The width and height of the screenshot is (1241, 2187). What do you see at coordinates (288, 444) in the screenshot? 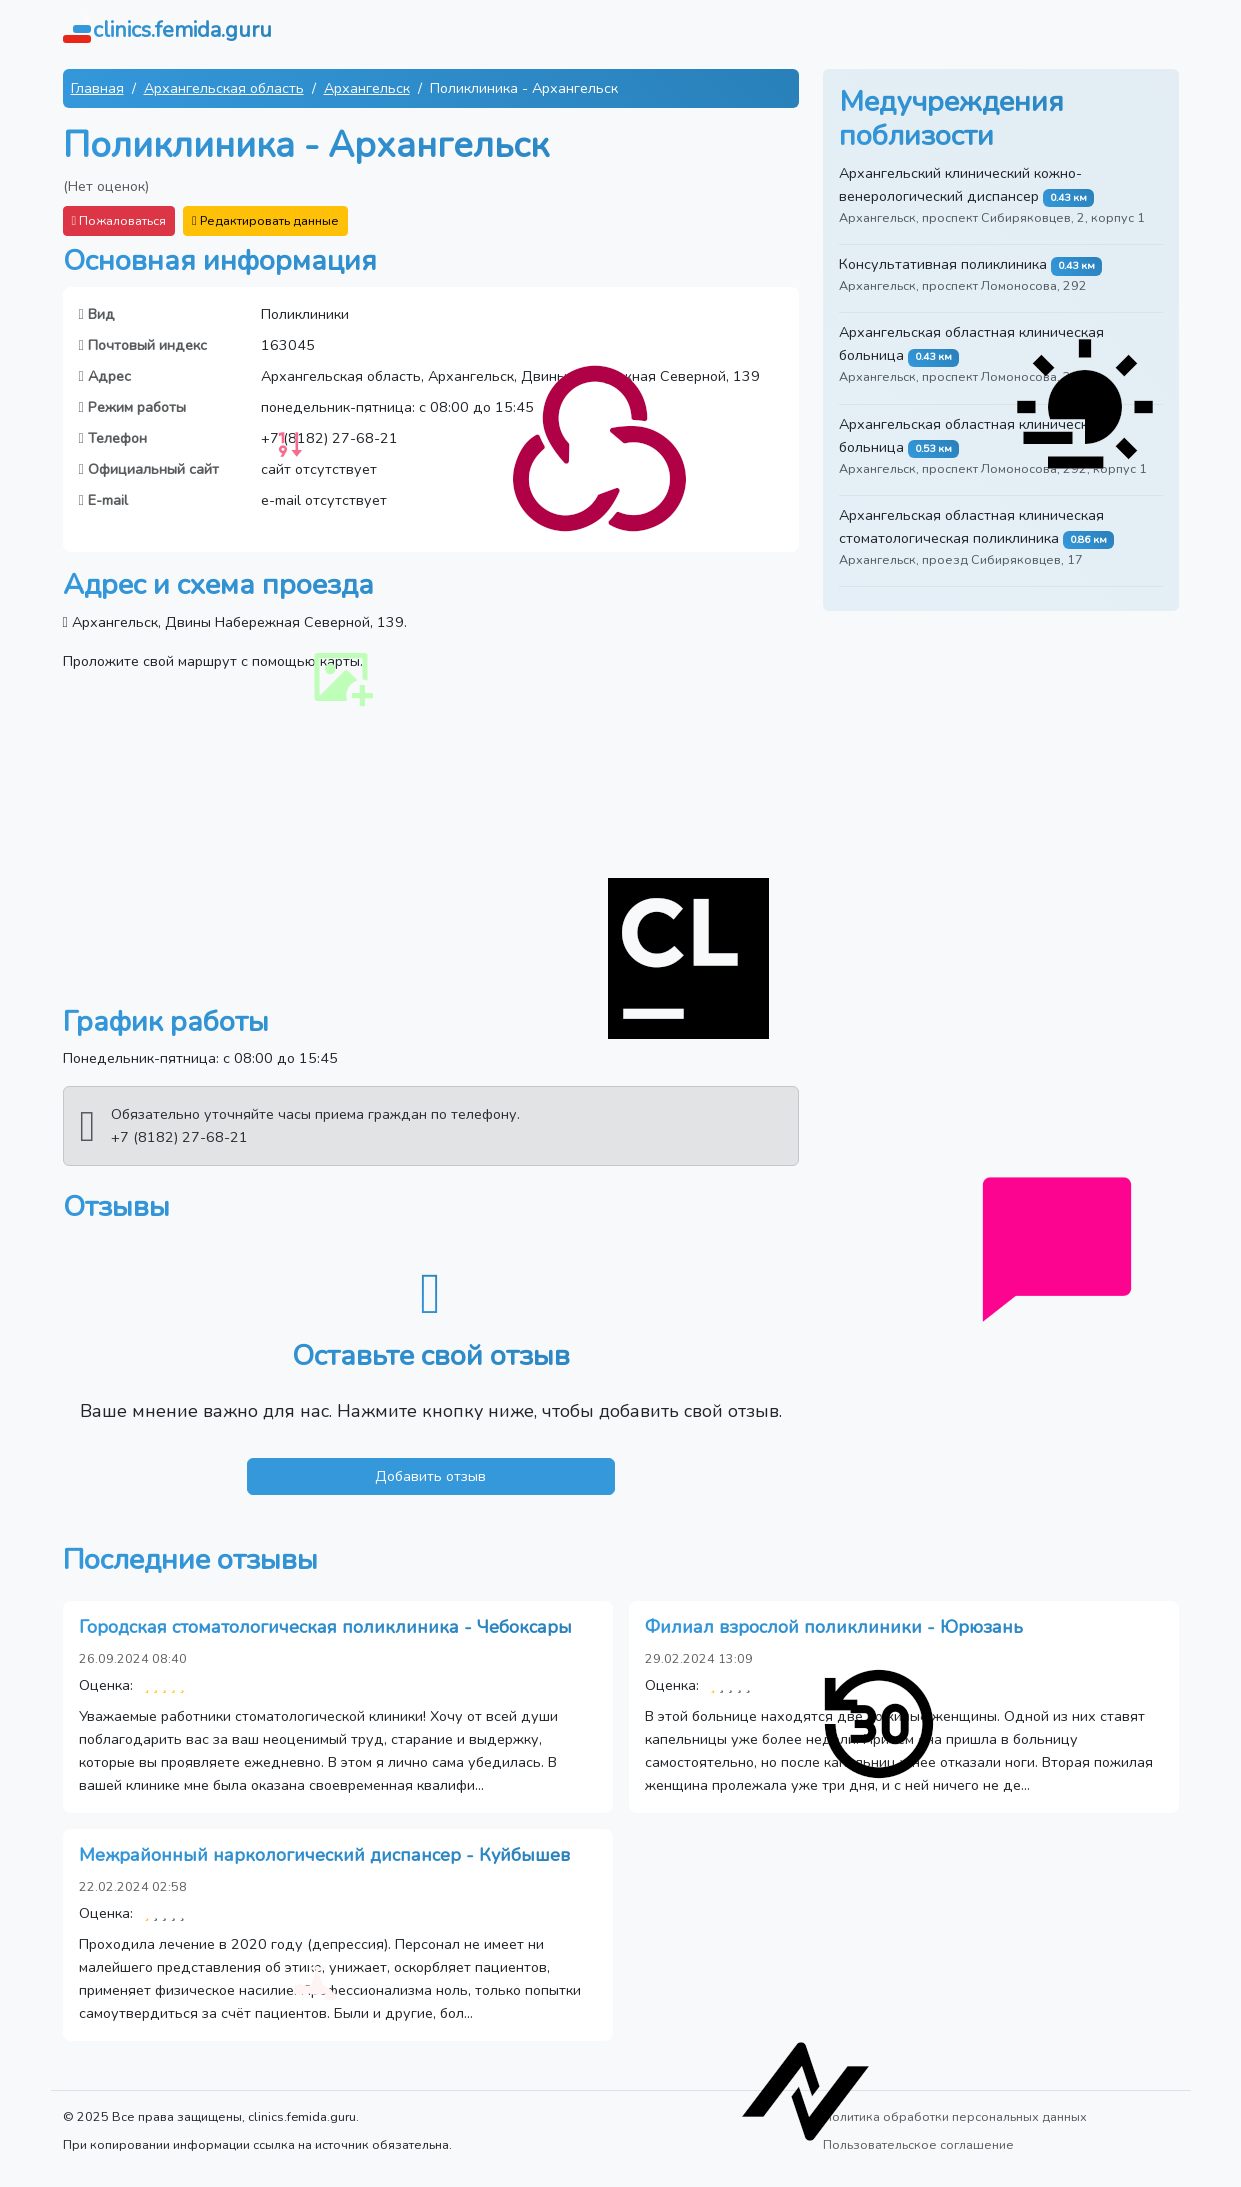
I see `sort numbers in ascending order` at bounding box center [288, 444].